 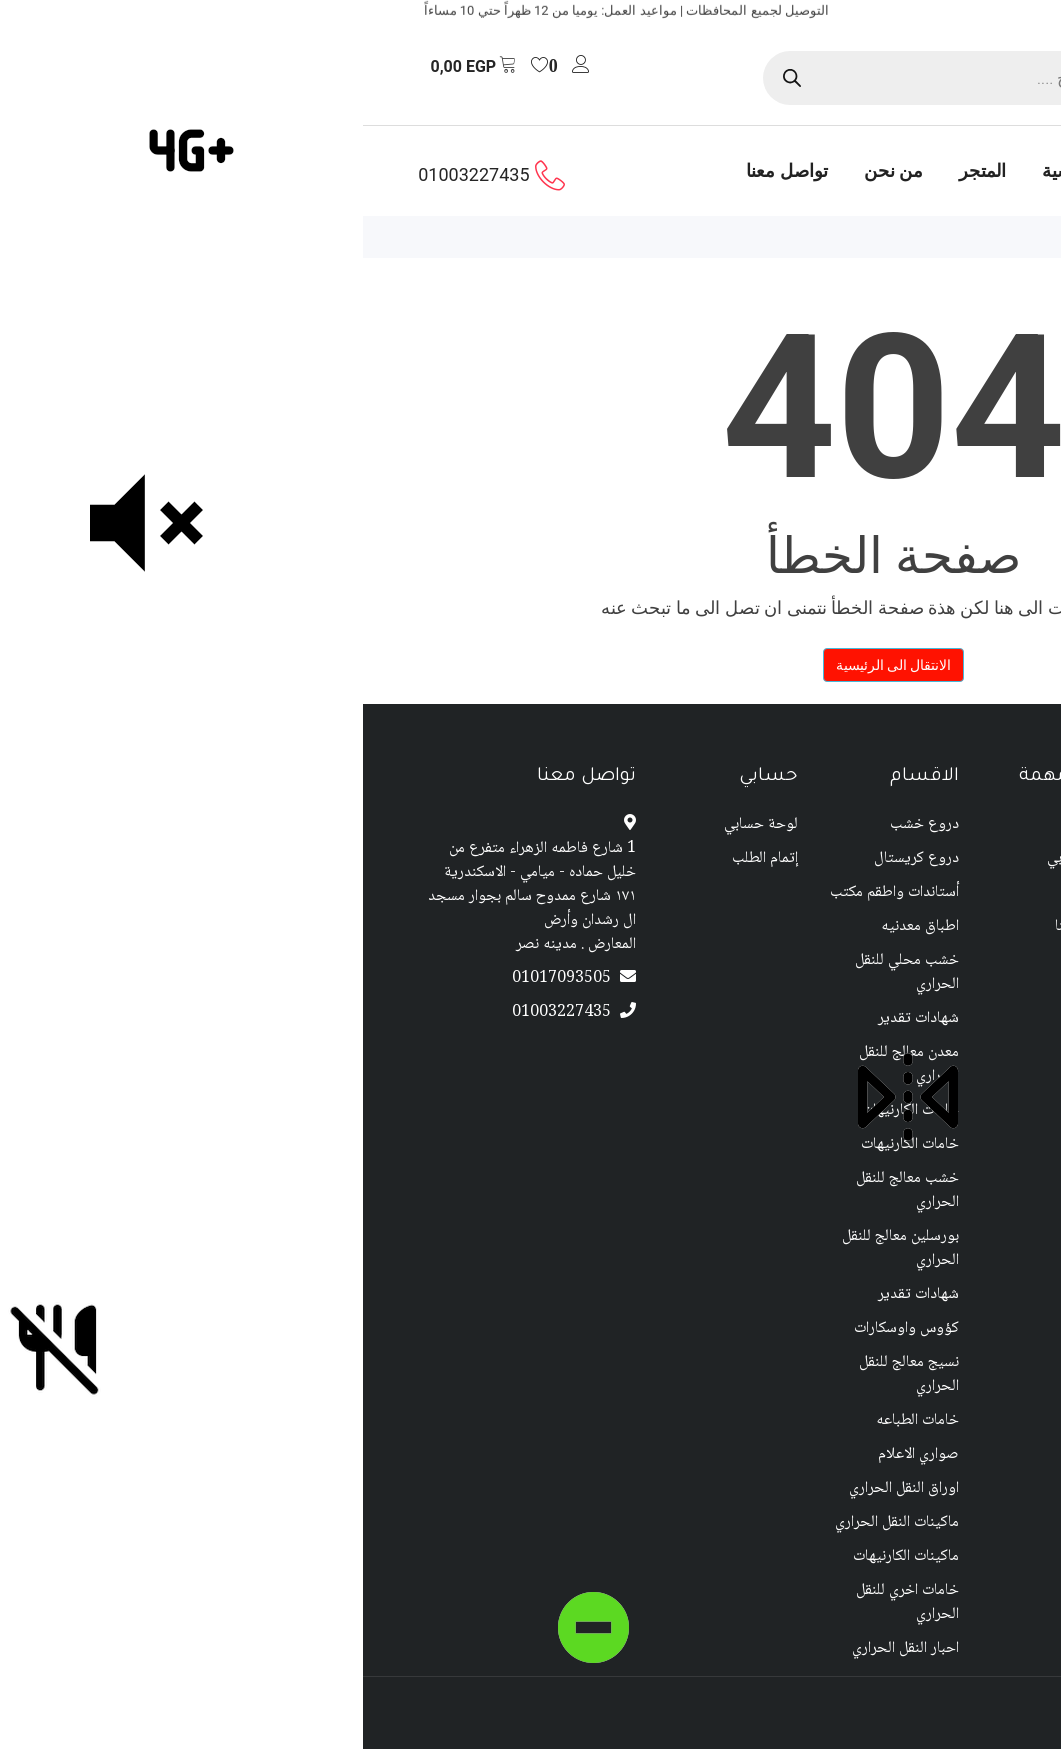 What do you see at coordinates (151, 523) in the screenshot?
I see `mute audio or sound` at bounding box center [151, 523].